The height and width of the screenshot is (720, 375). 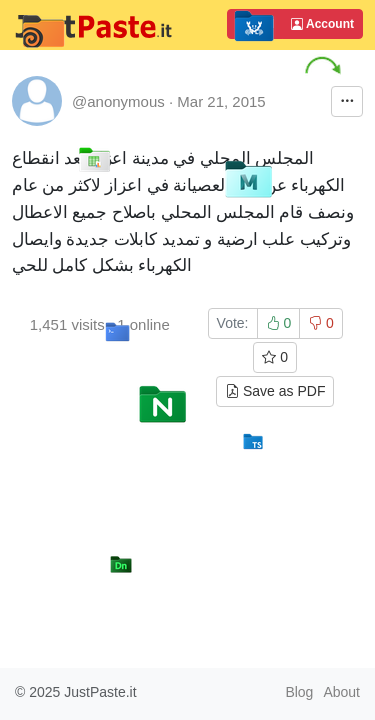 What do you see at coordinates (254, 27) in the screenshot?
I see `folder containing realtek audio drivers and software` at bounding box center [254, 27].